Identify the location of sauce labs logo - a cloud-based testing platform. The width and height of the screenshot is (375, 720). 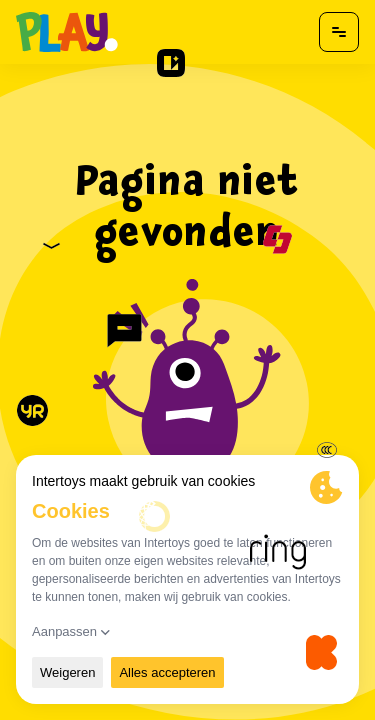
(277, 239).